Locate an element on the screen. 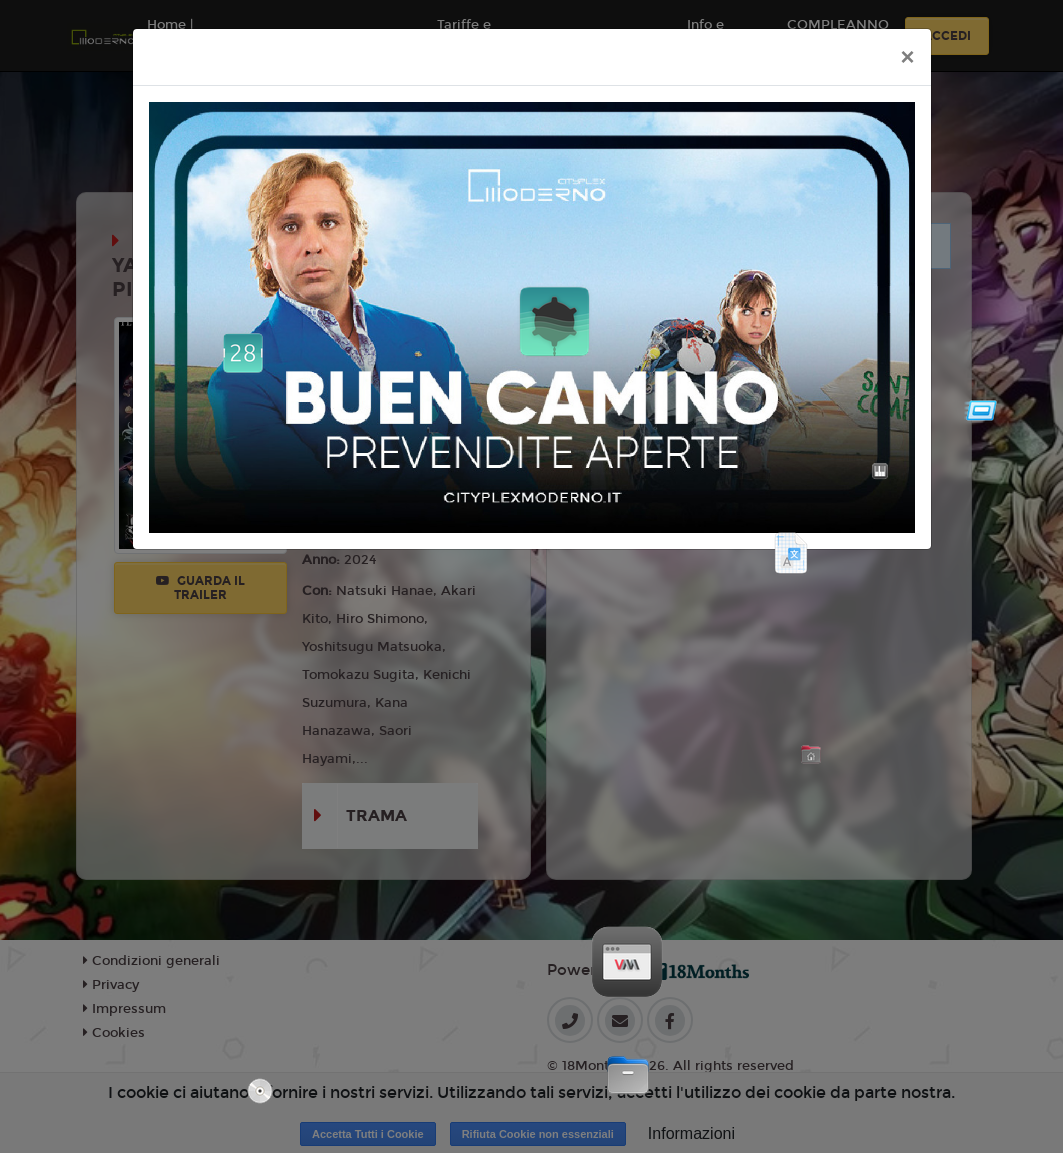 This screenshot has width=1063, height=1153. launch or run an application is located at coordinates (981, 410).